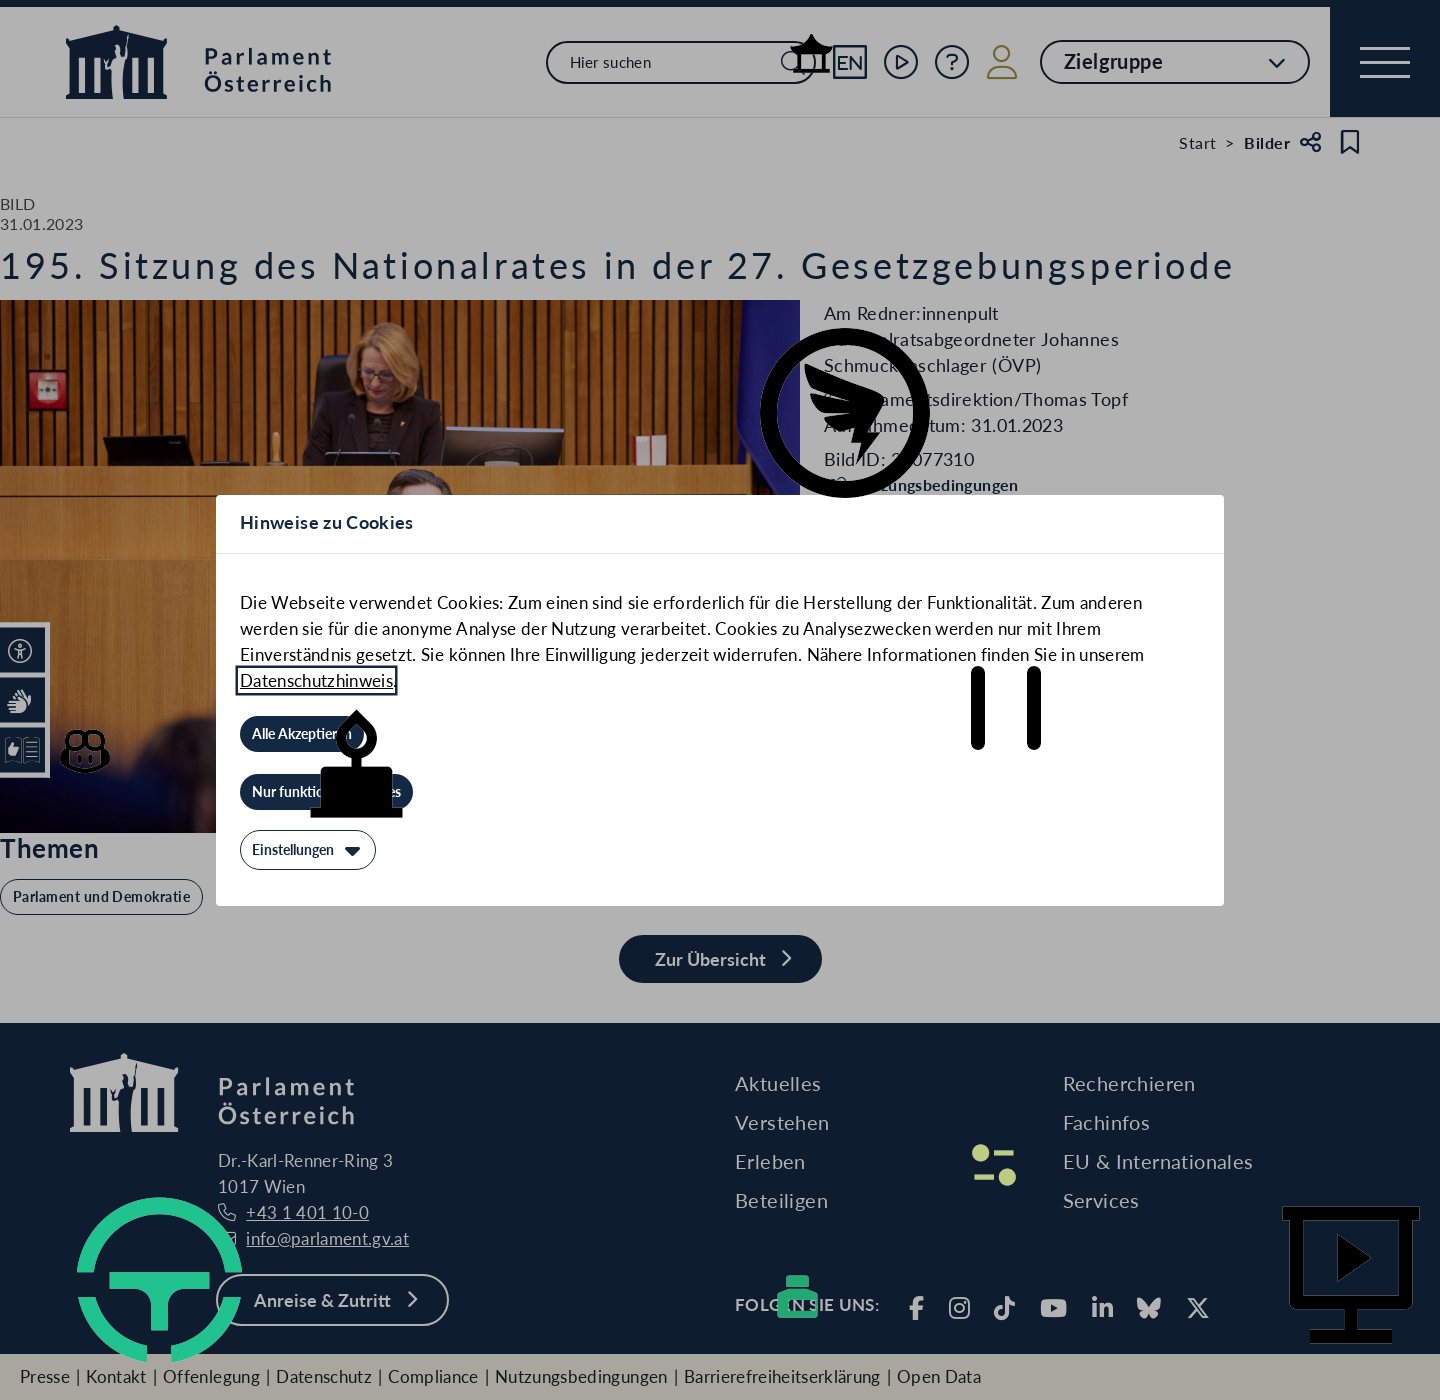 Image resolution: width=1440 pixels, height=1400 pixels. What do you see at coordinates (159, 1280) in the screenshot?
I see `access driving or navigation mode` at bounding box center [159, 1280].